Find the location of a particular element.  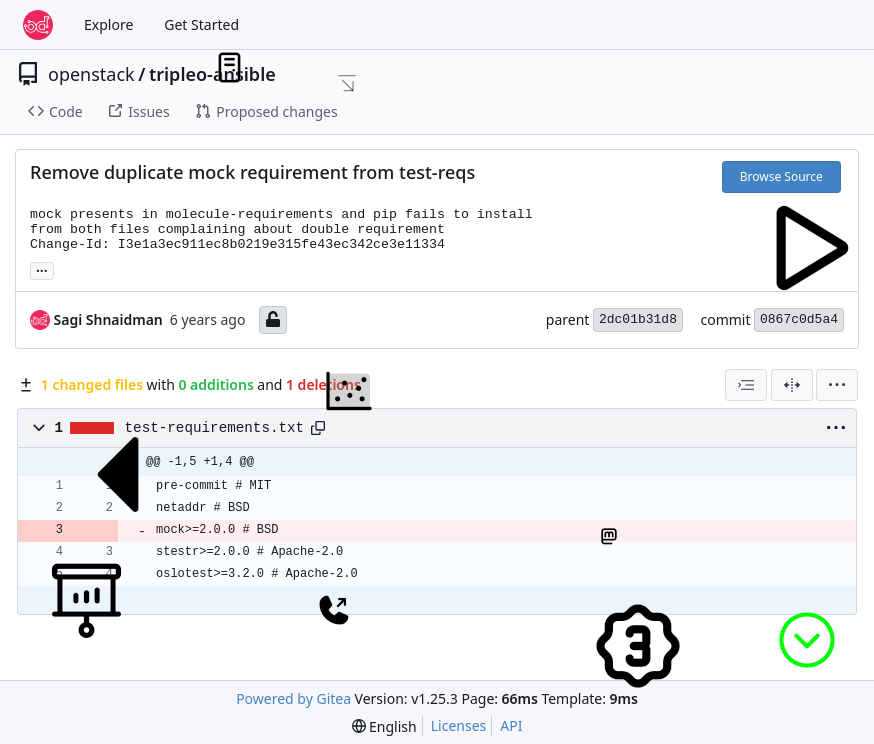

view presentation with data charts is located at coordinates (86, 595).